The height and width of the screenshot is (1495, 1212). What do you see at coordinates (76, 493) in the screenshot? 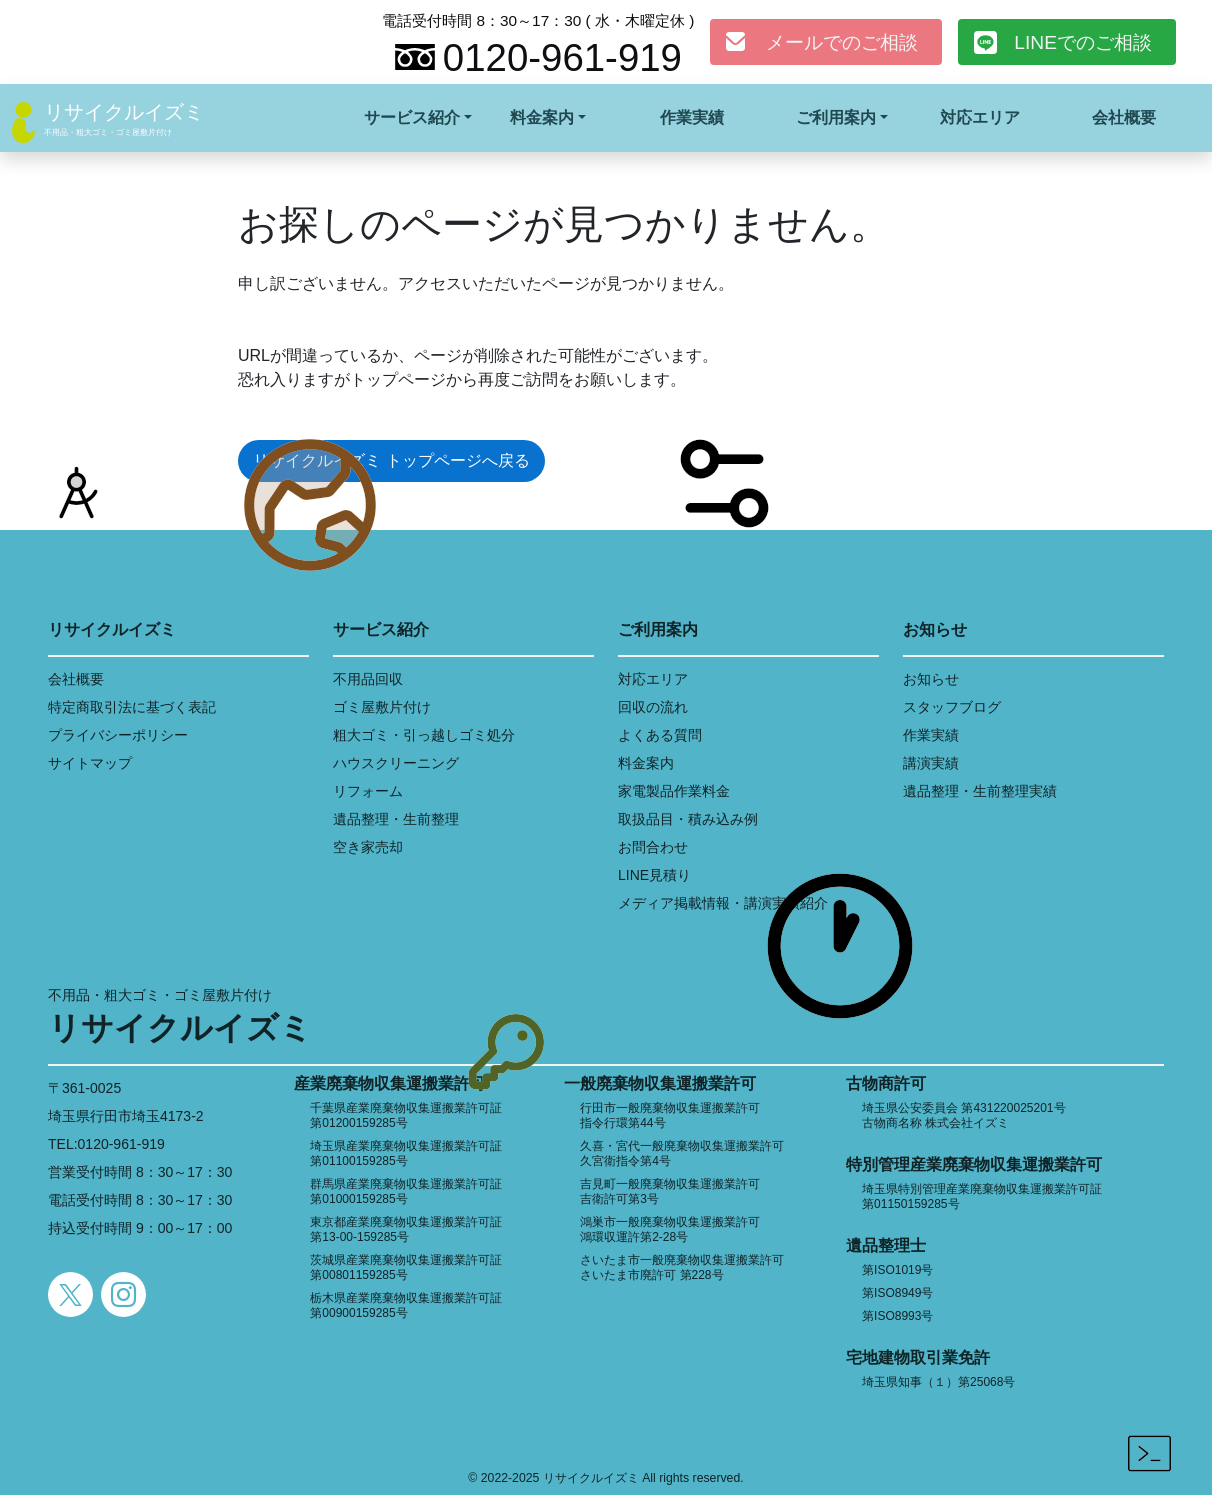
I see `access drawing or measurement tools` at bounding box center [76, 493].